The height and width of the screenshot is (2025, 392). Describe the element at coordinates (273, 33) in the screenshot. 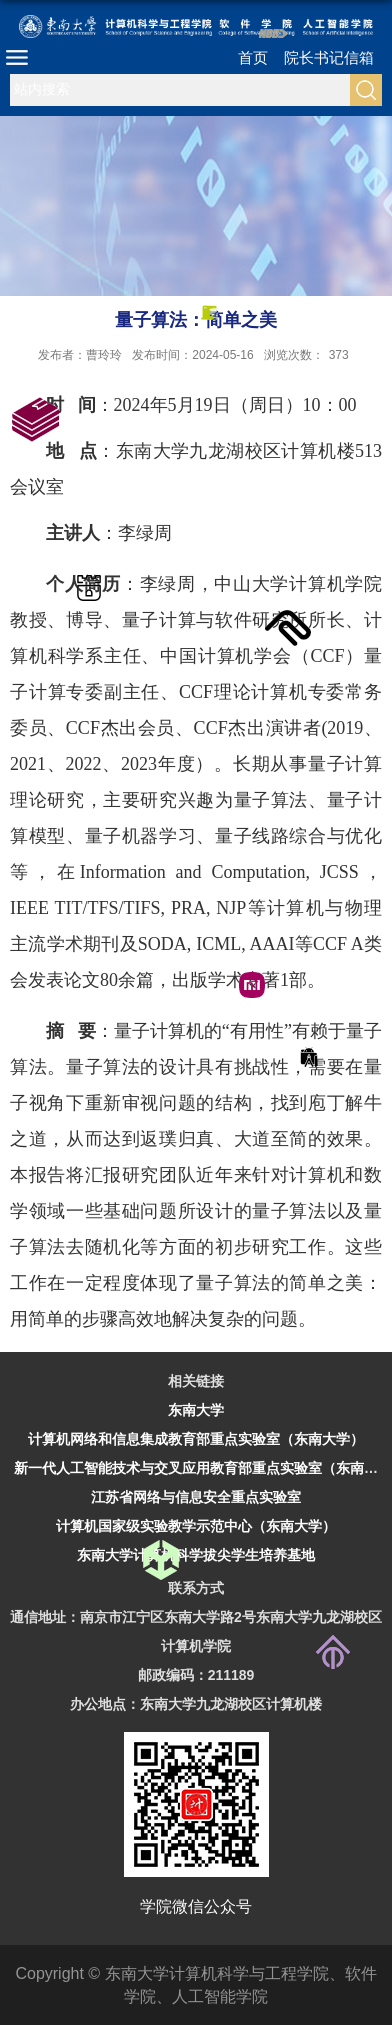

I see `NBB company logo` at that location.